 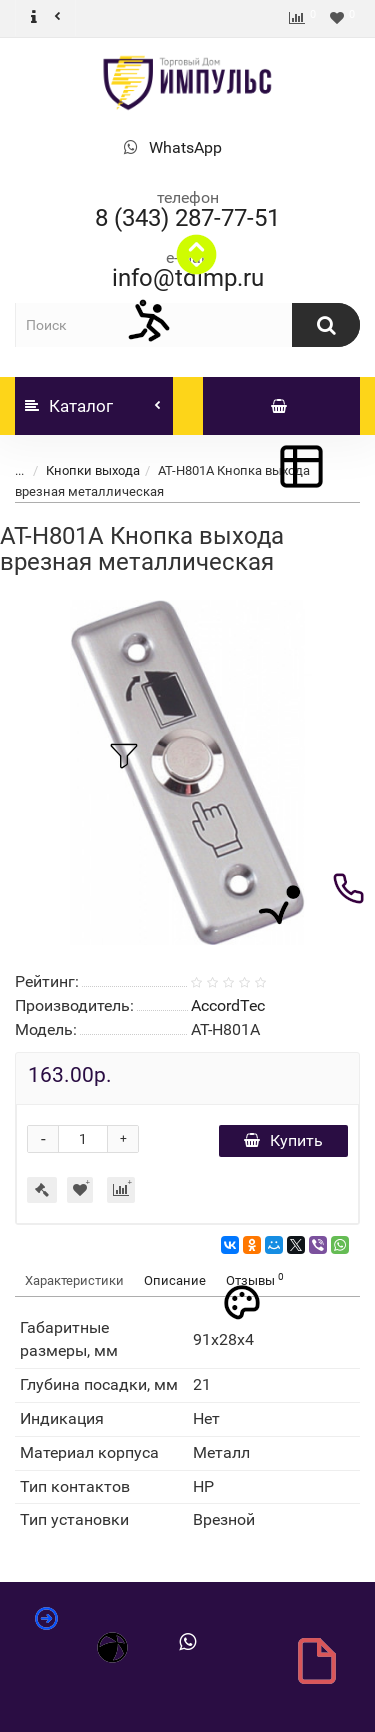 What do you see at coordinates (148, 319) in the screenshot?
I see `access handball game or sports activity` at bounding box center [148, 319].